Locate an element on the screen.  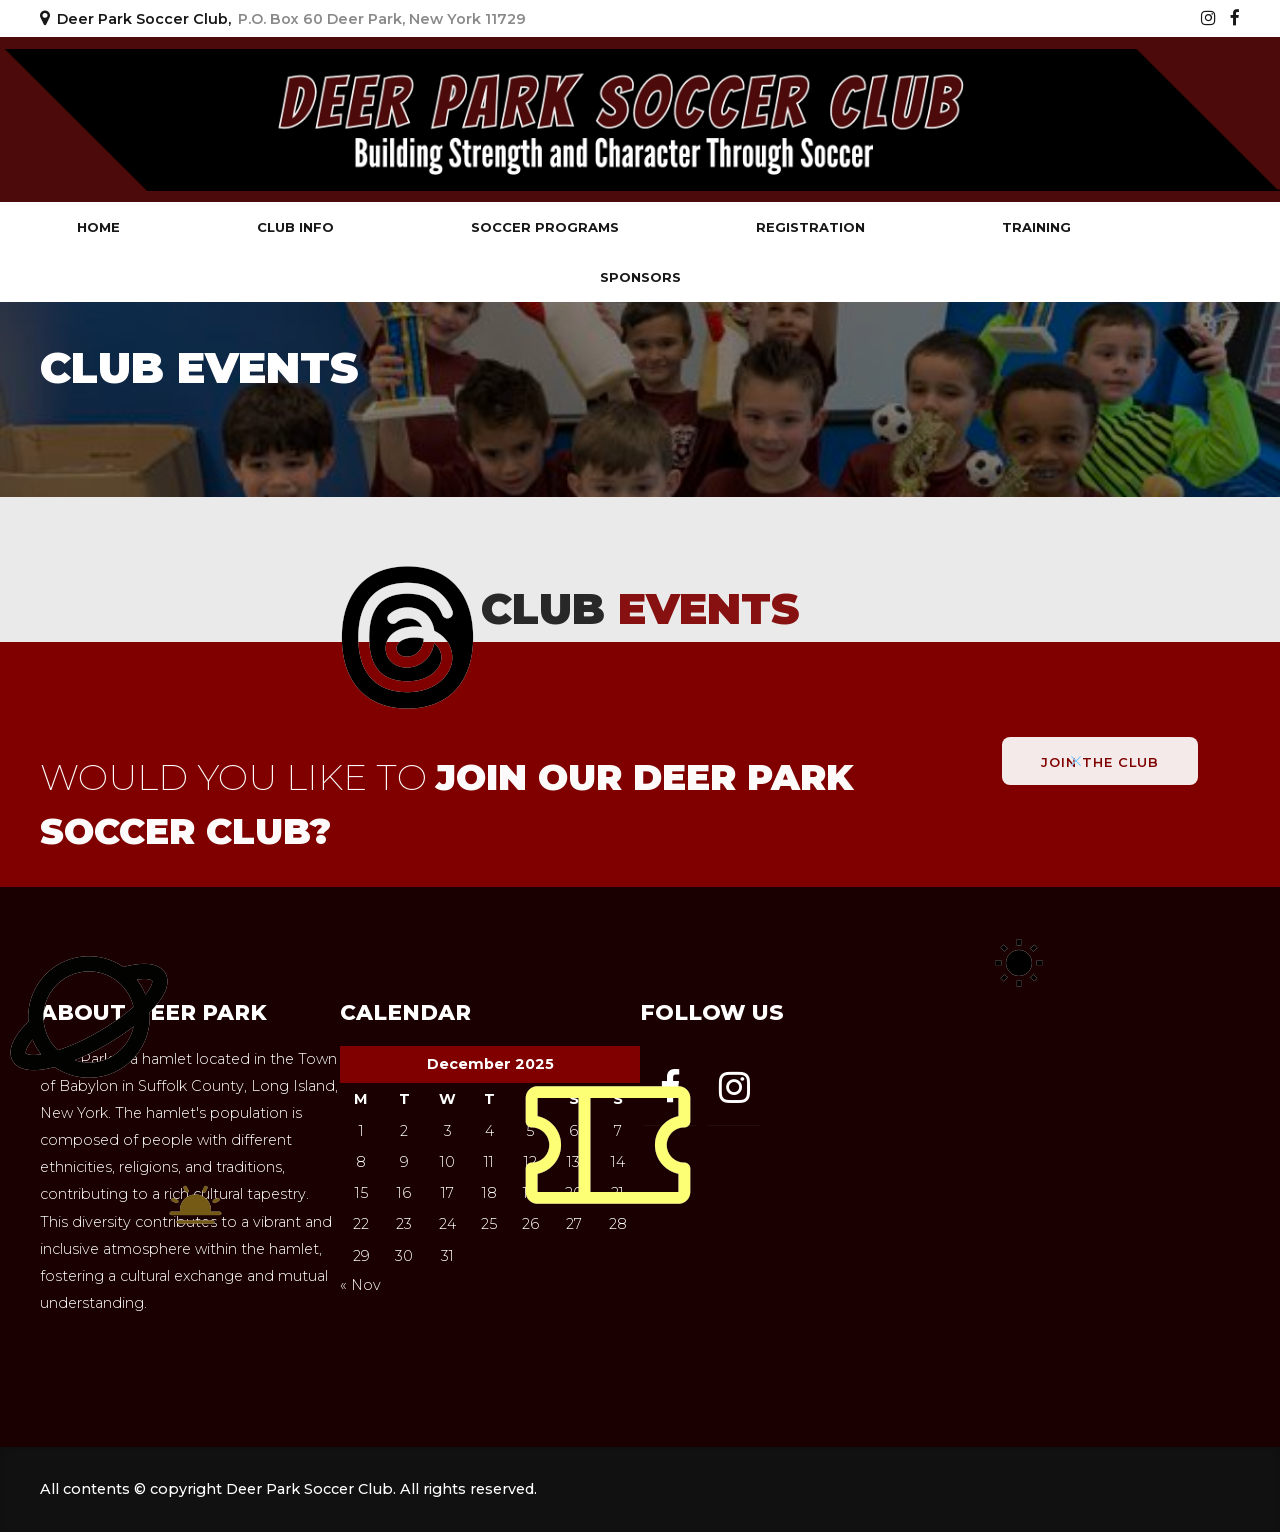
open the Threads app is located at coordinates (407, 637).